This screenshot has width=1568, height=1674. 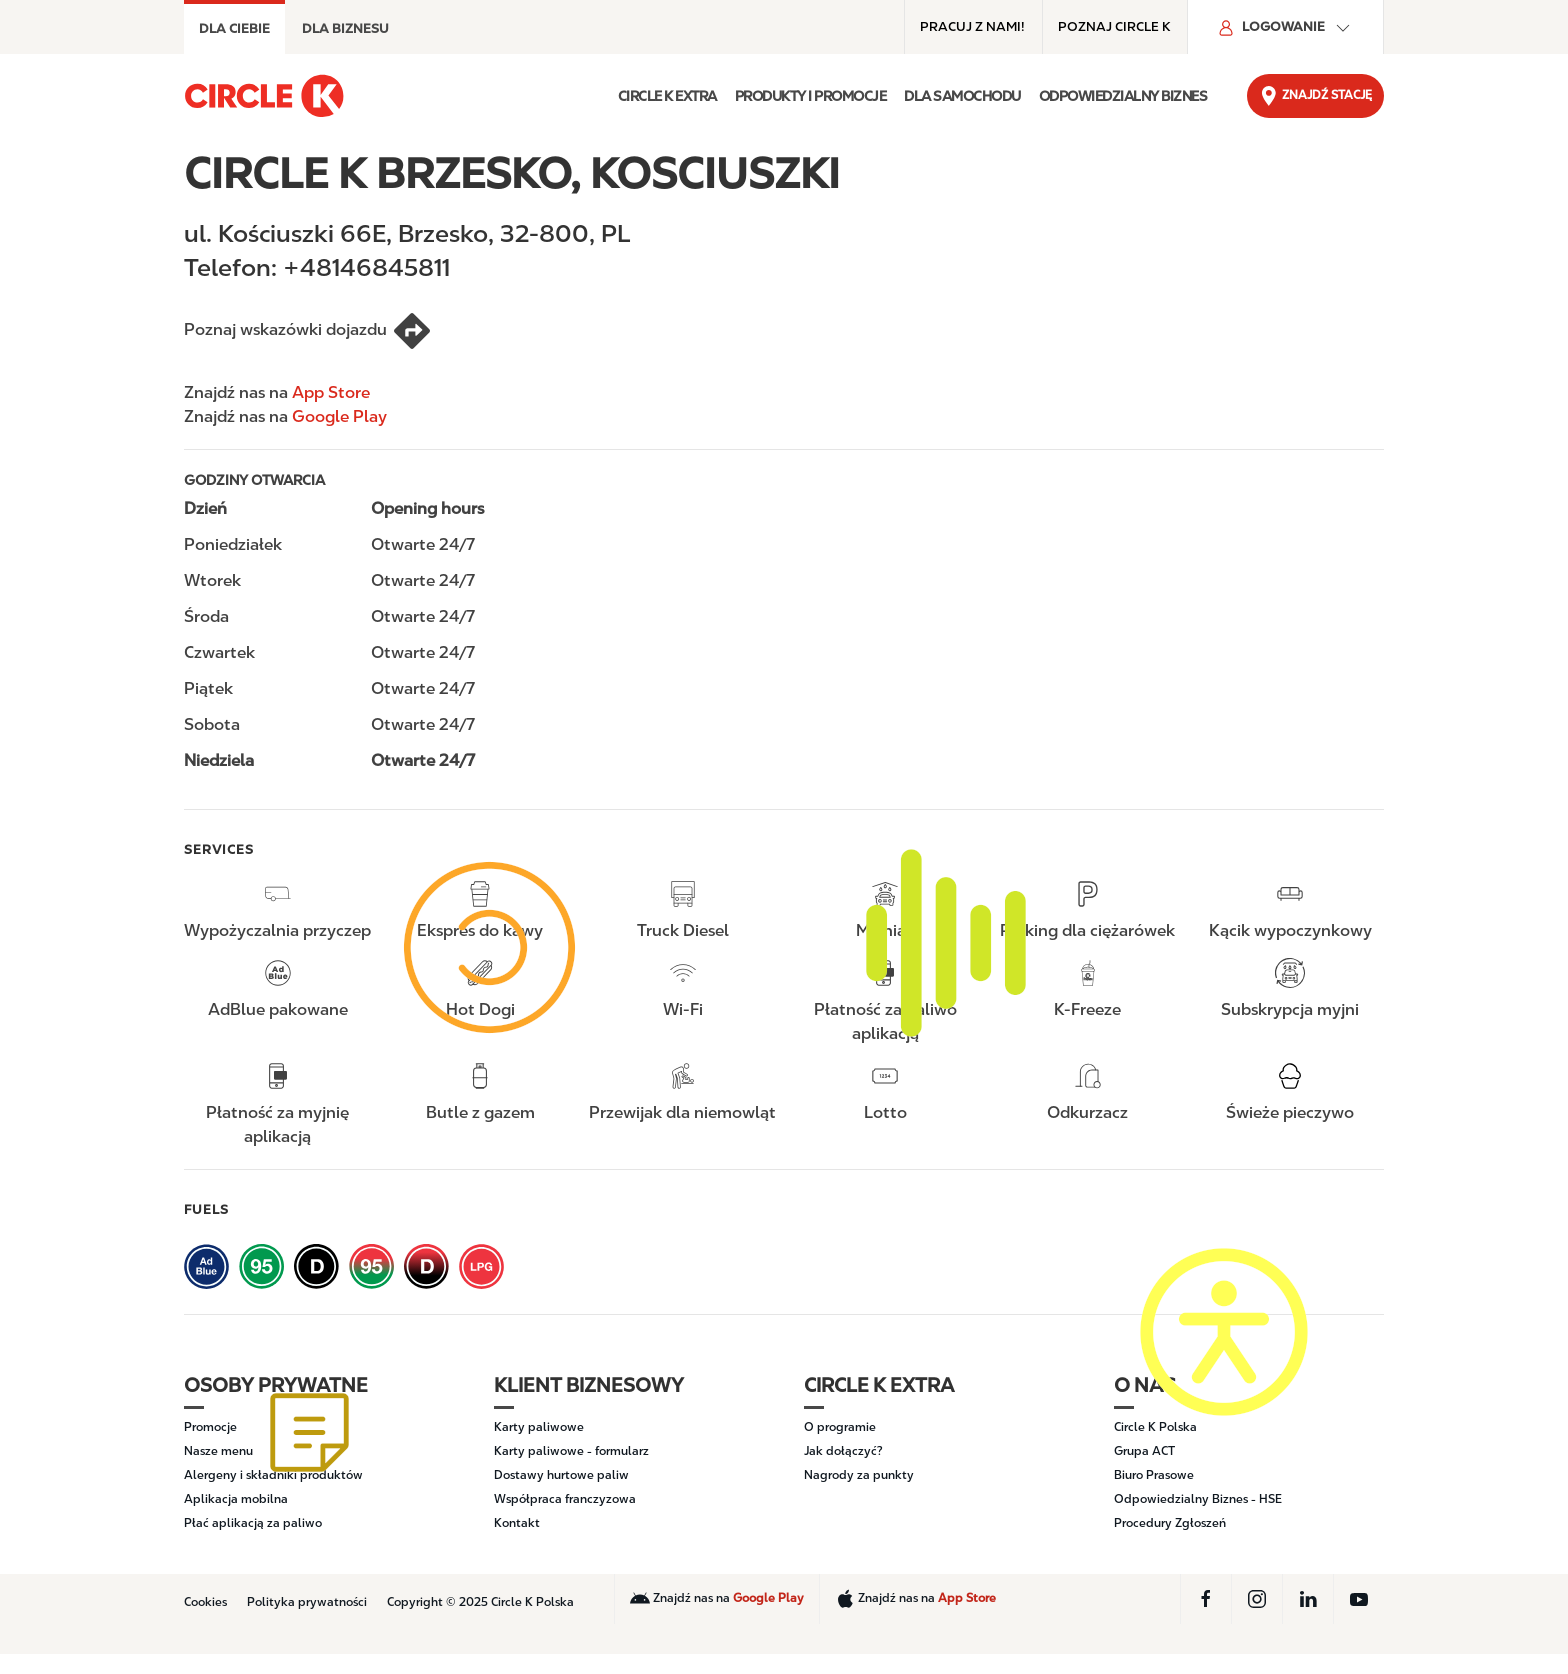 What do you see at coordinates (489, 947) in the screenshot?
I see `indicates copyleft licensing status` at bounding box center [489, 947].